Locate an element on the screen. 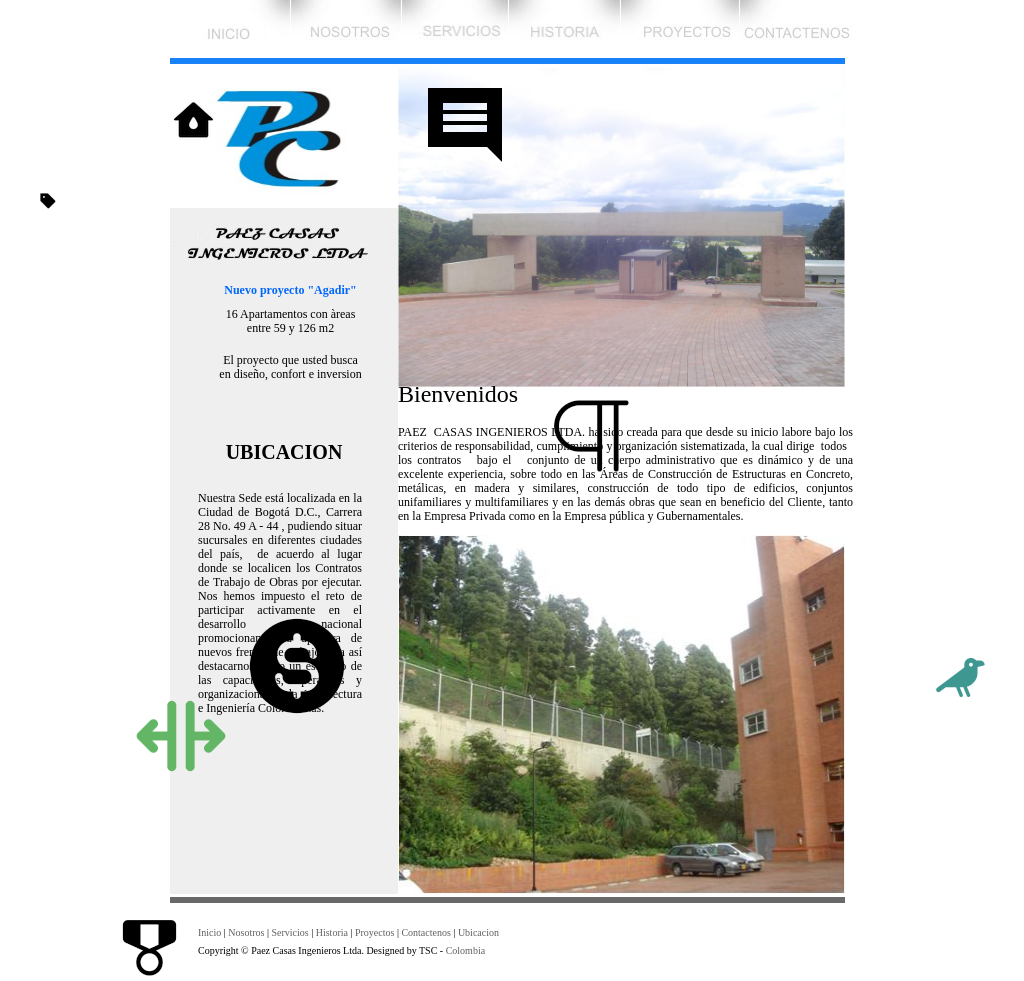 This screenshot has width=1024, height=981. toggle paragraph formatting is located at coordinates (593, 436).